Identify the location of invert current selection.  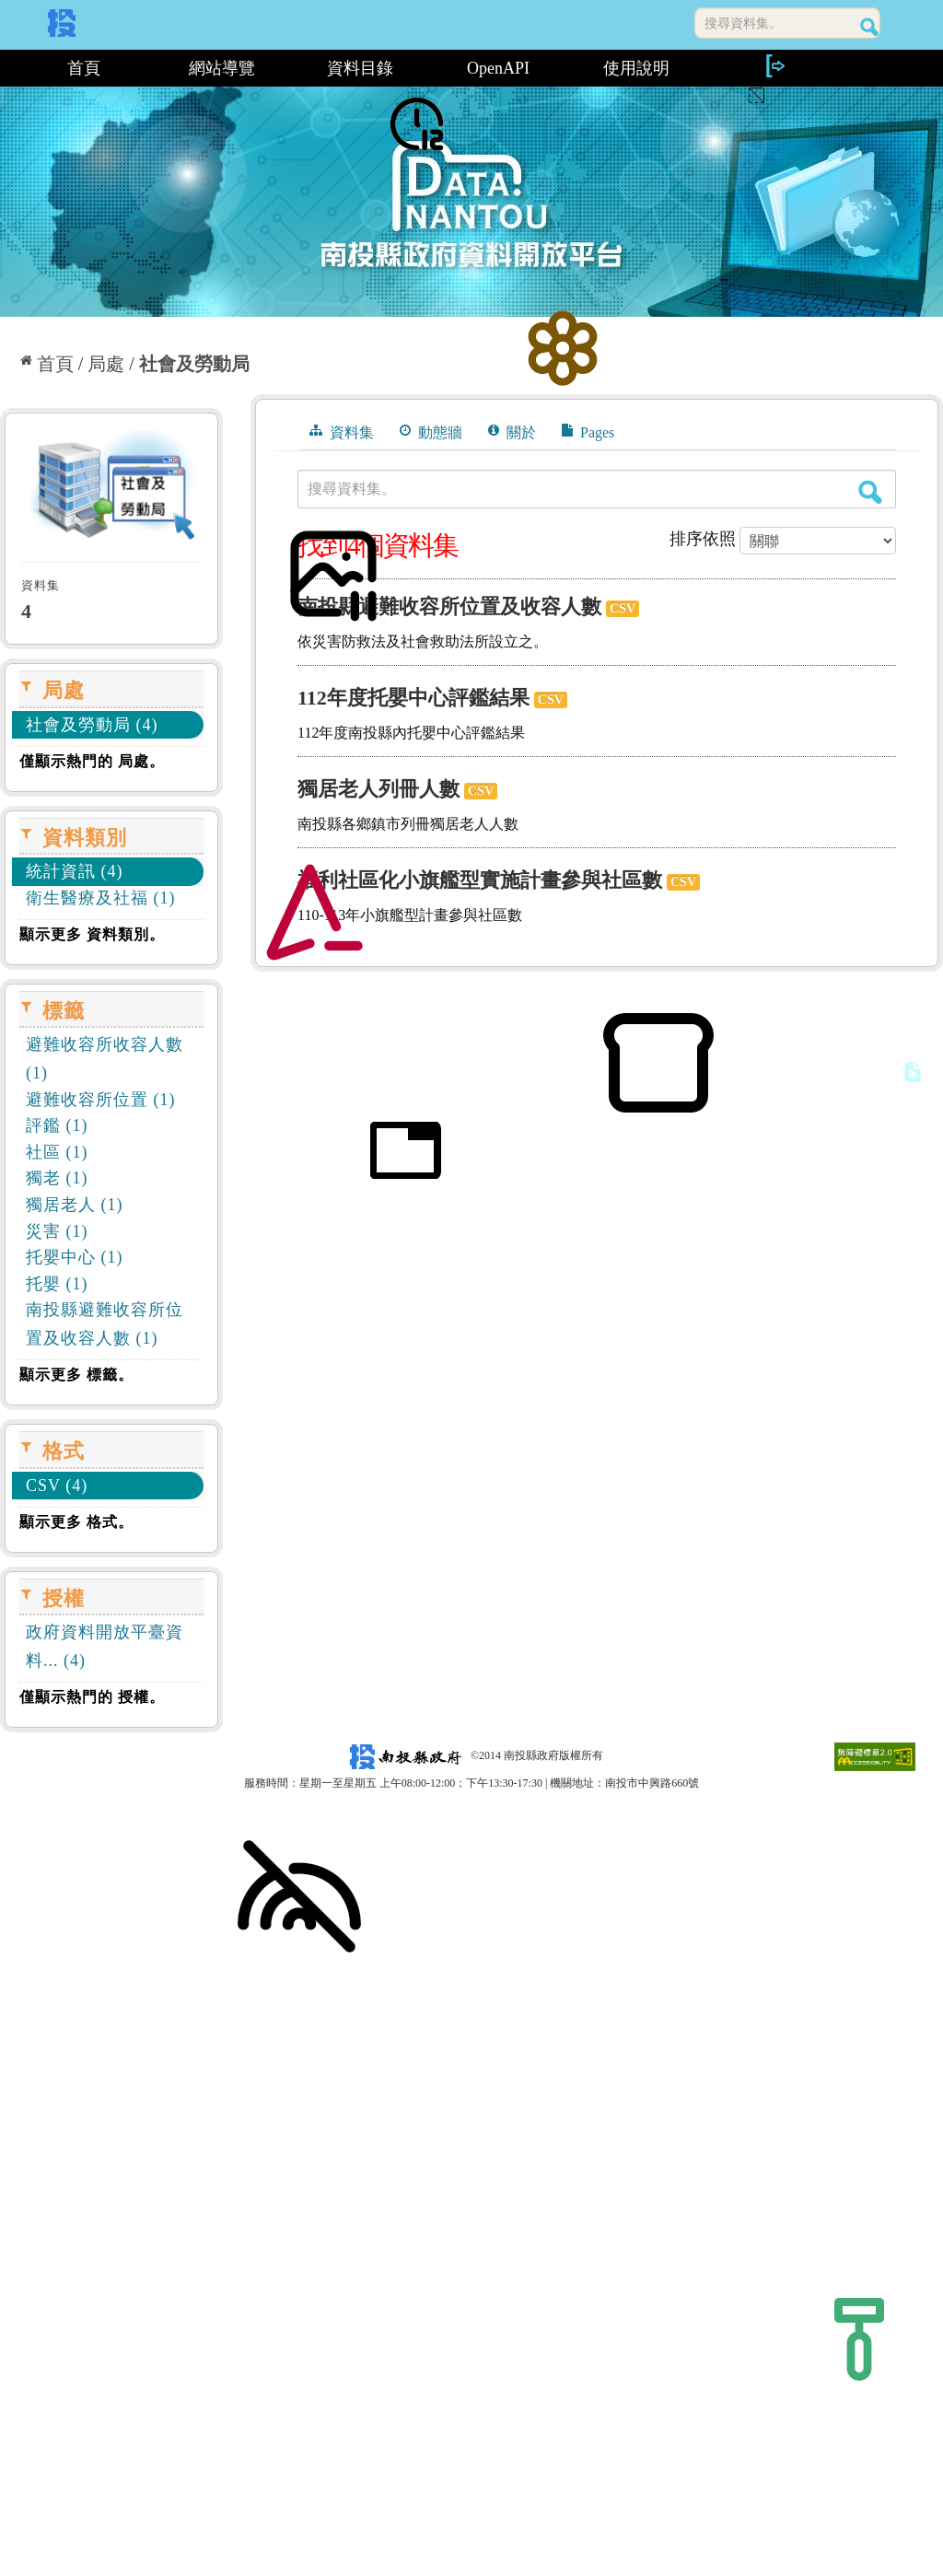
(756, 95).